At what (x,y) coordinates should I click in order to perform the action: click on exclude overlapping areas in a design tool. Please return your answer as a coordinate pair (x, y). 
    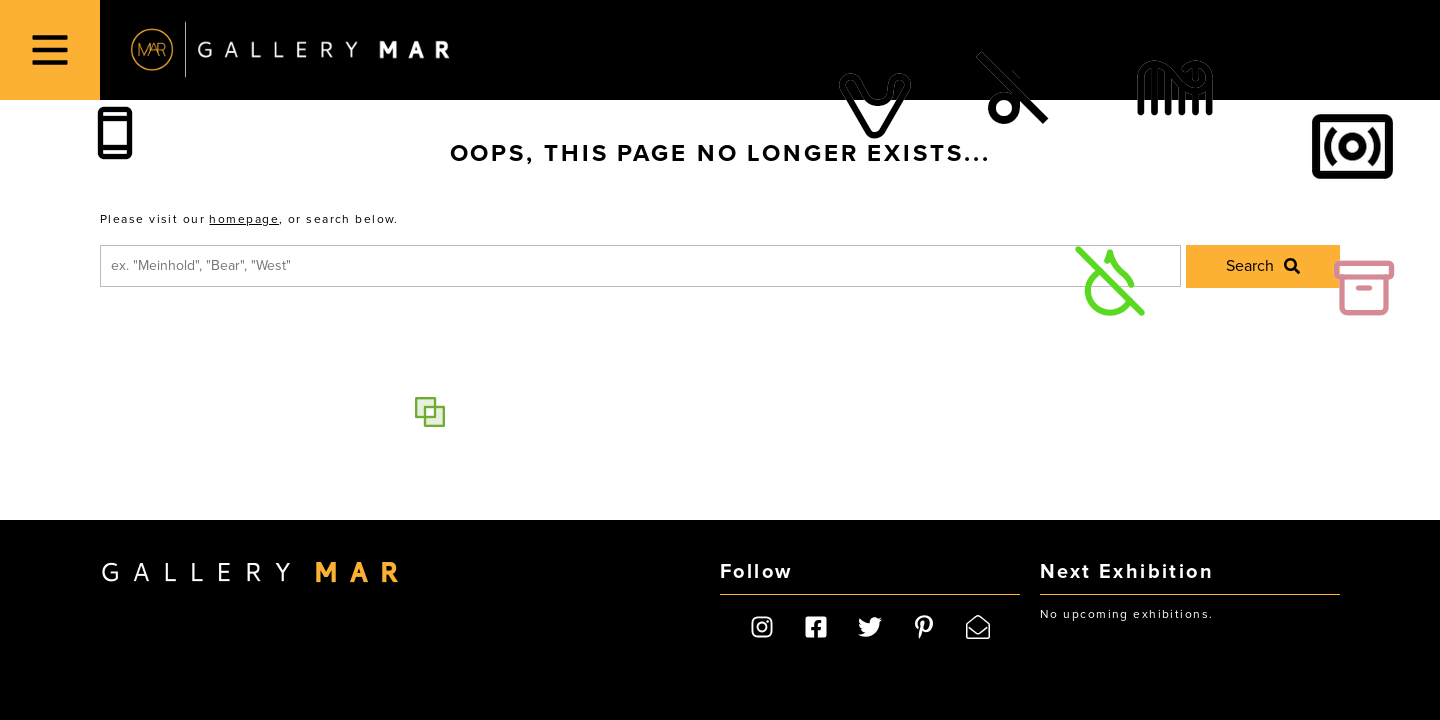
    Looking at the image, I should click on (430, 412).